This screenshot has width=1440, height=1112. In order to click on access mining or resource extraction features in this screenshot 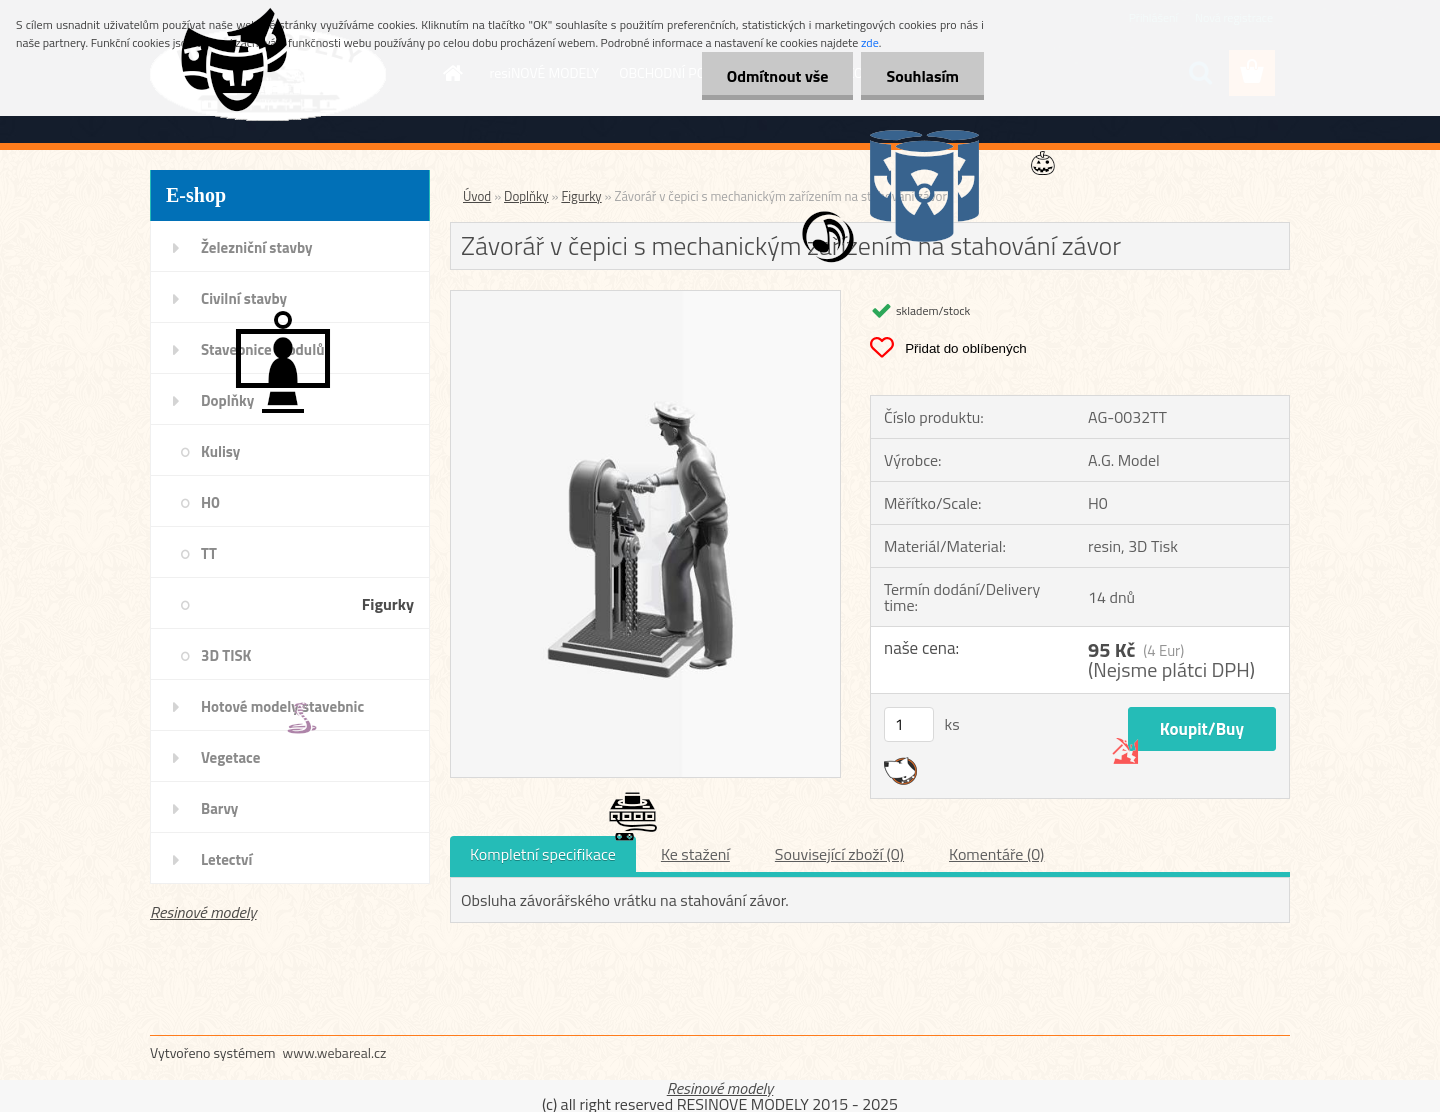, I will do `click(1125, 751)`.